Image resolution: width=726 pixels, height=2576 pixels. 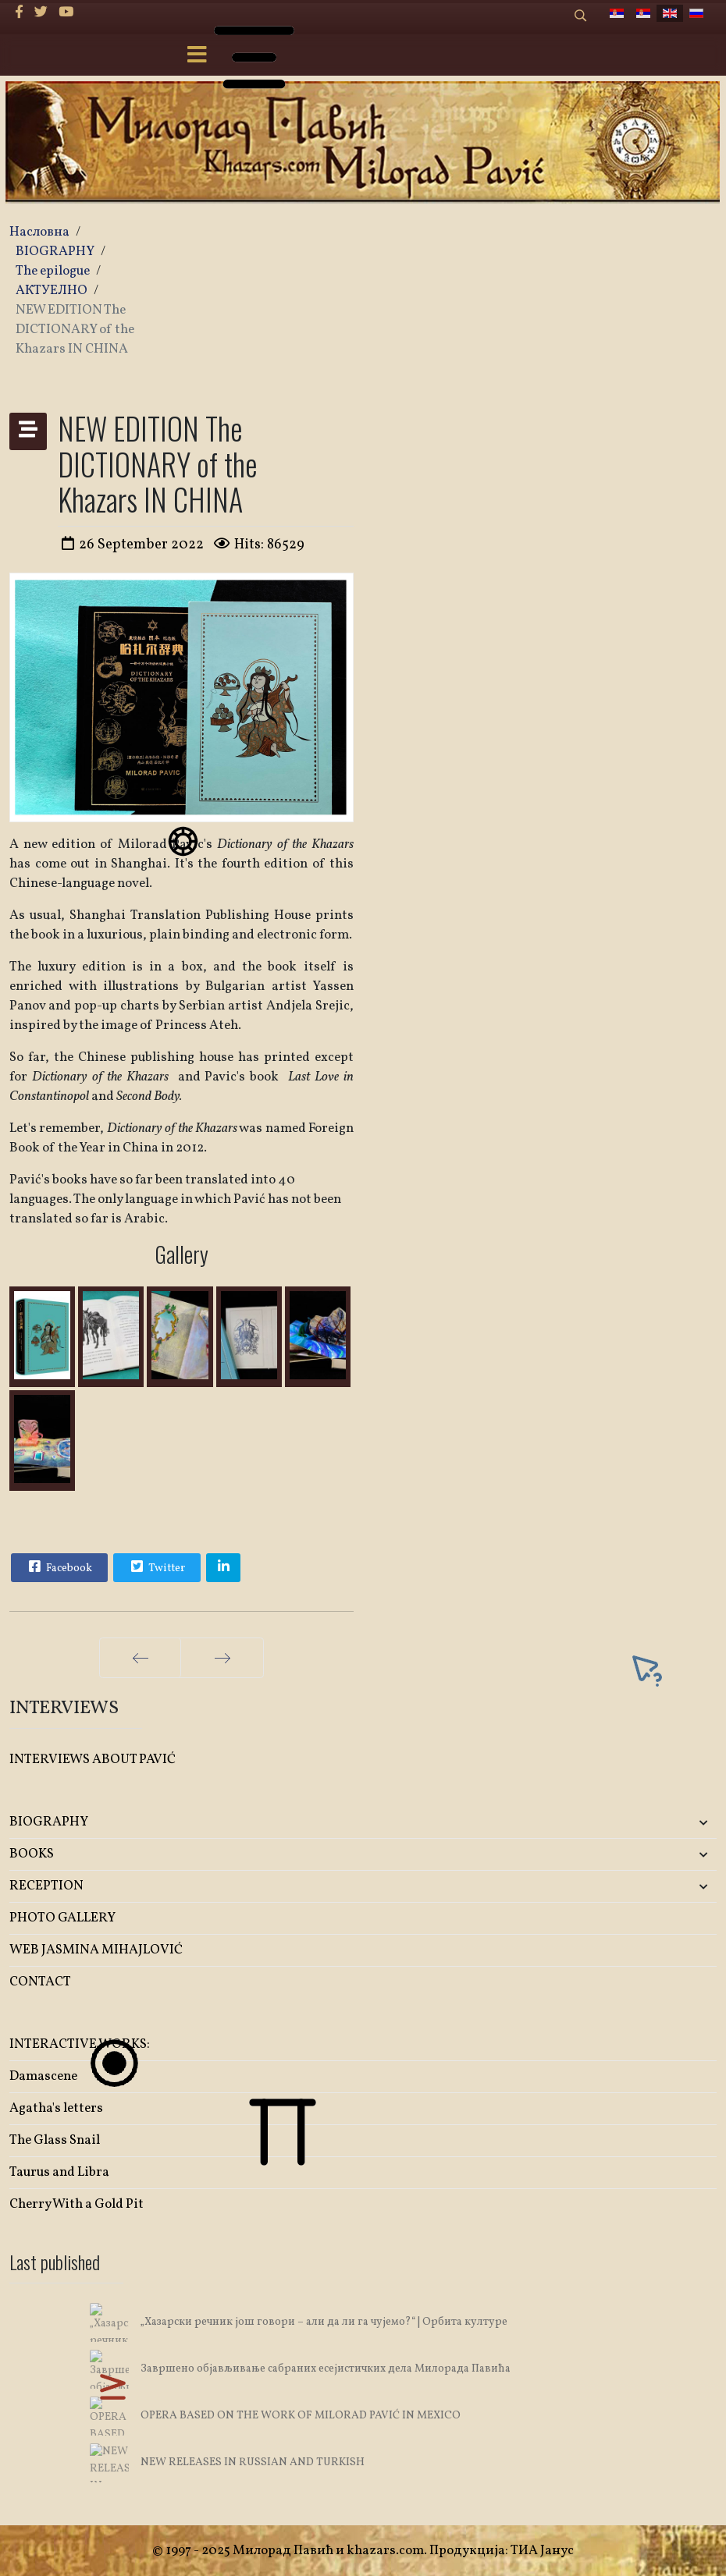 What do you see at coordinates (114, 2063) in the screenshot?
I see `indicates a selected radio button option` at bounding box center [114, 2063].